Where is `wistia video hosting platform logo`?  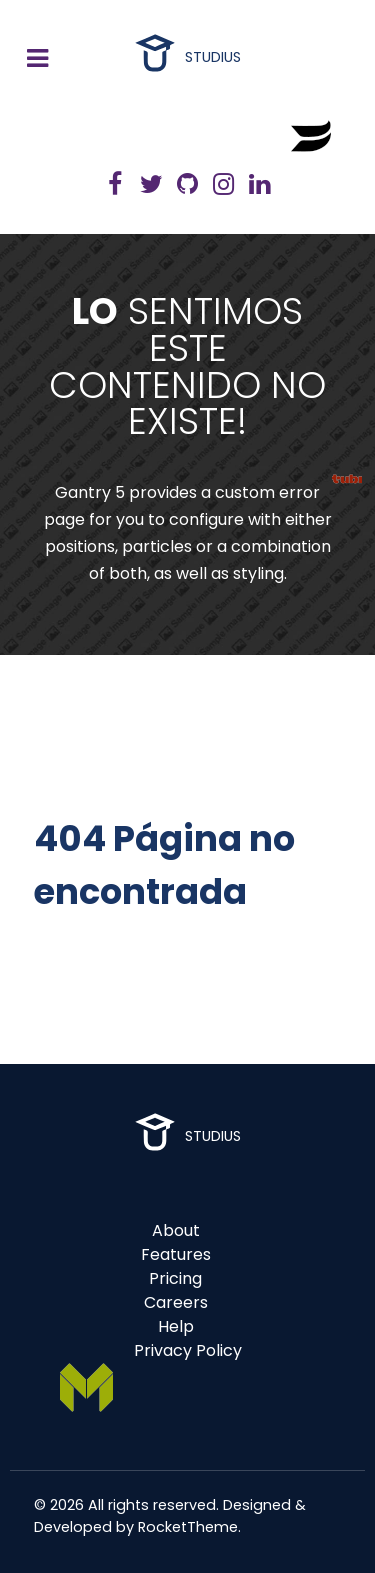 wistia video hosting platform logo is located at coordinates (311, 136).